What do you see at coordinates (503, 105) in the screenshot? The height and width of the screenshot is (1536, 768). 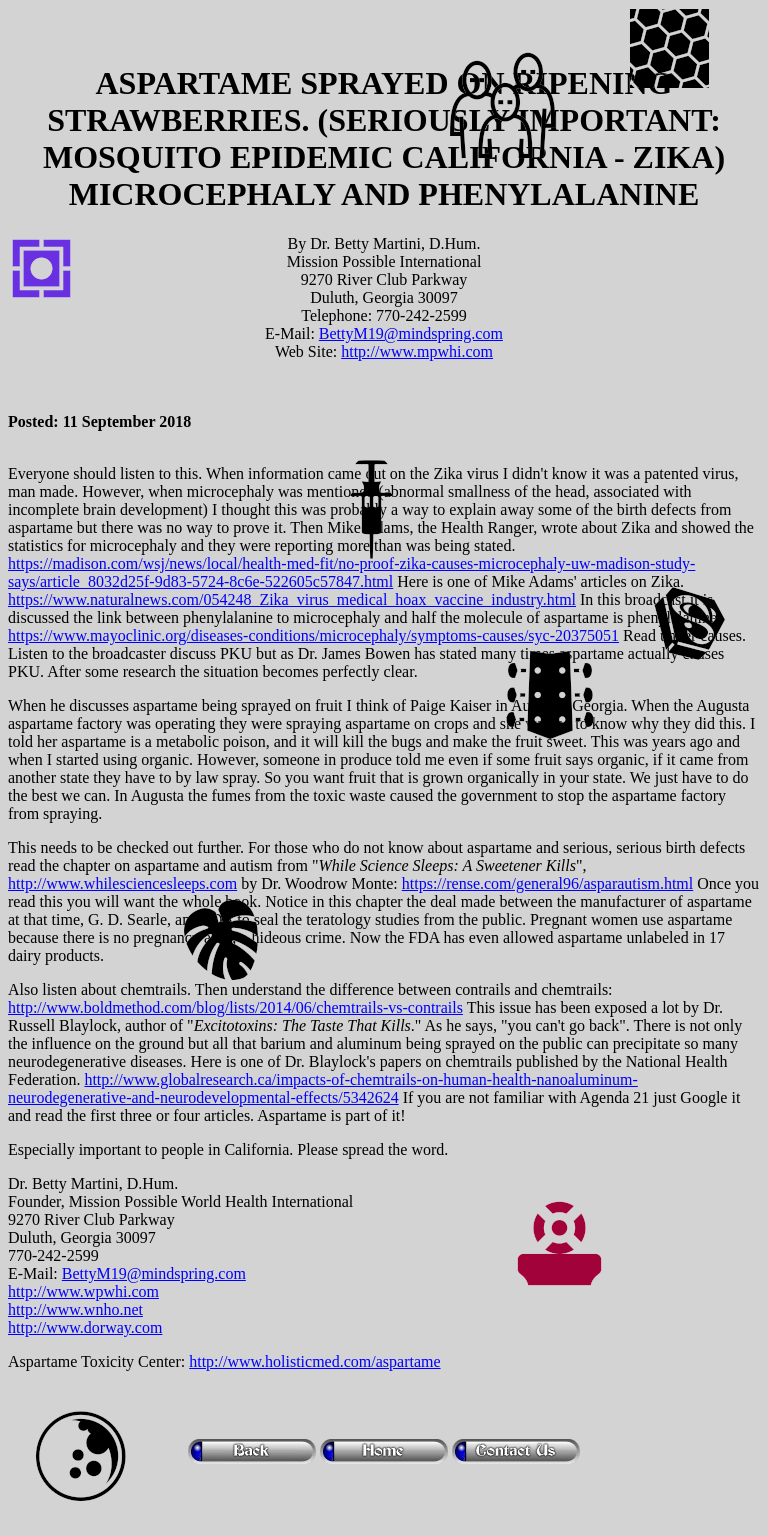 I see `view your squad or team members` at bounding box center [503, 105].